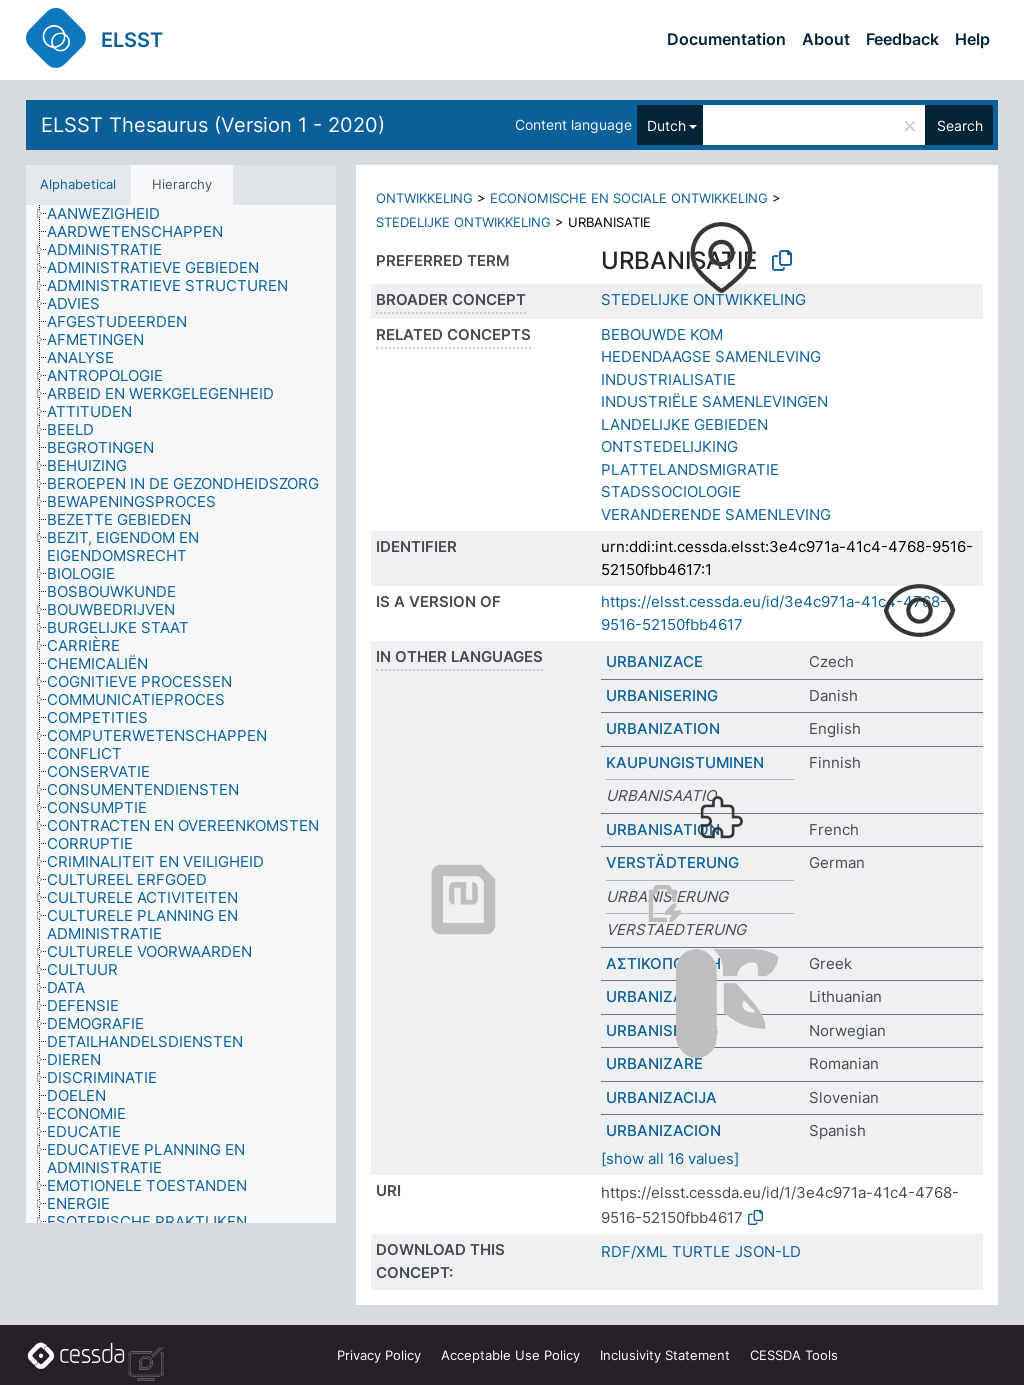 The width and height of the screenshot is (1024, 1385). Describe the element at coordinates (730, 1003) in the screenshot. I see `access system utilities and tools` at that location.